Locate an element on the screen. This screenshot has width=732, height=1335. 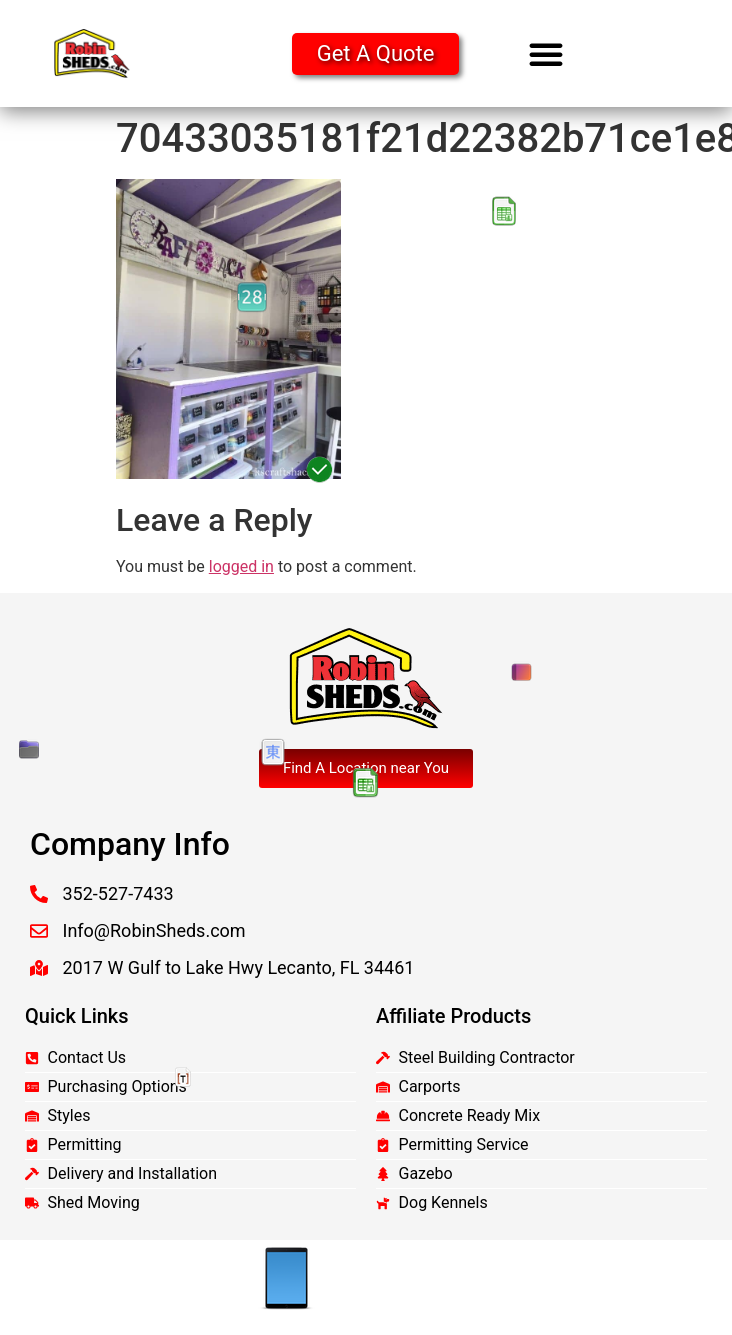
launch the mahjongg tile matching game is located at coordinates (273, 752).